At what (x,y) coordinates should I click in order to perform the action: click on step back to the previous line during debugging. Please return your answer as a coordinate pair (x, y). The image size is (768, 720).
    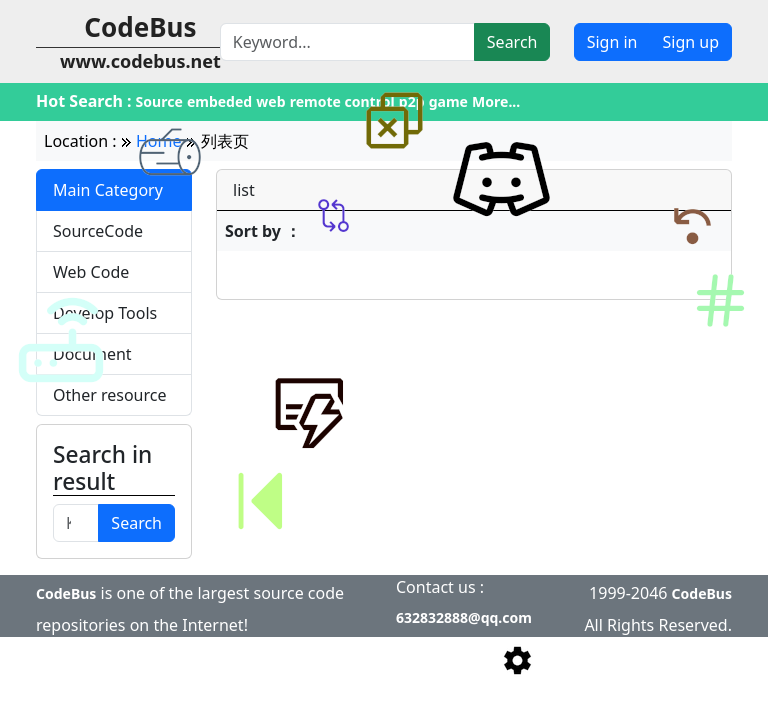
    Looking at the image, I should click on (692, 226).